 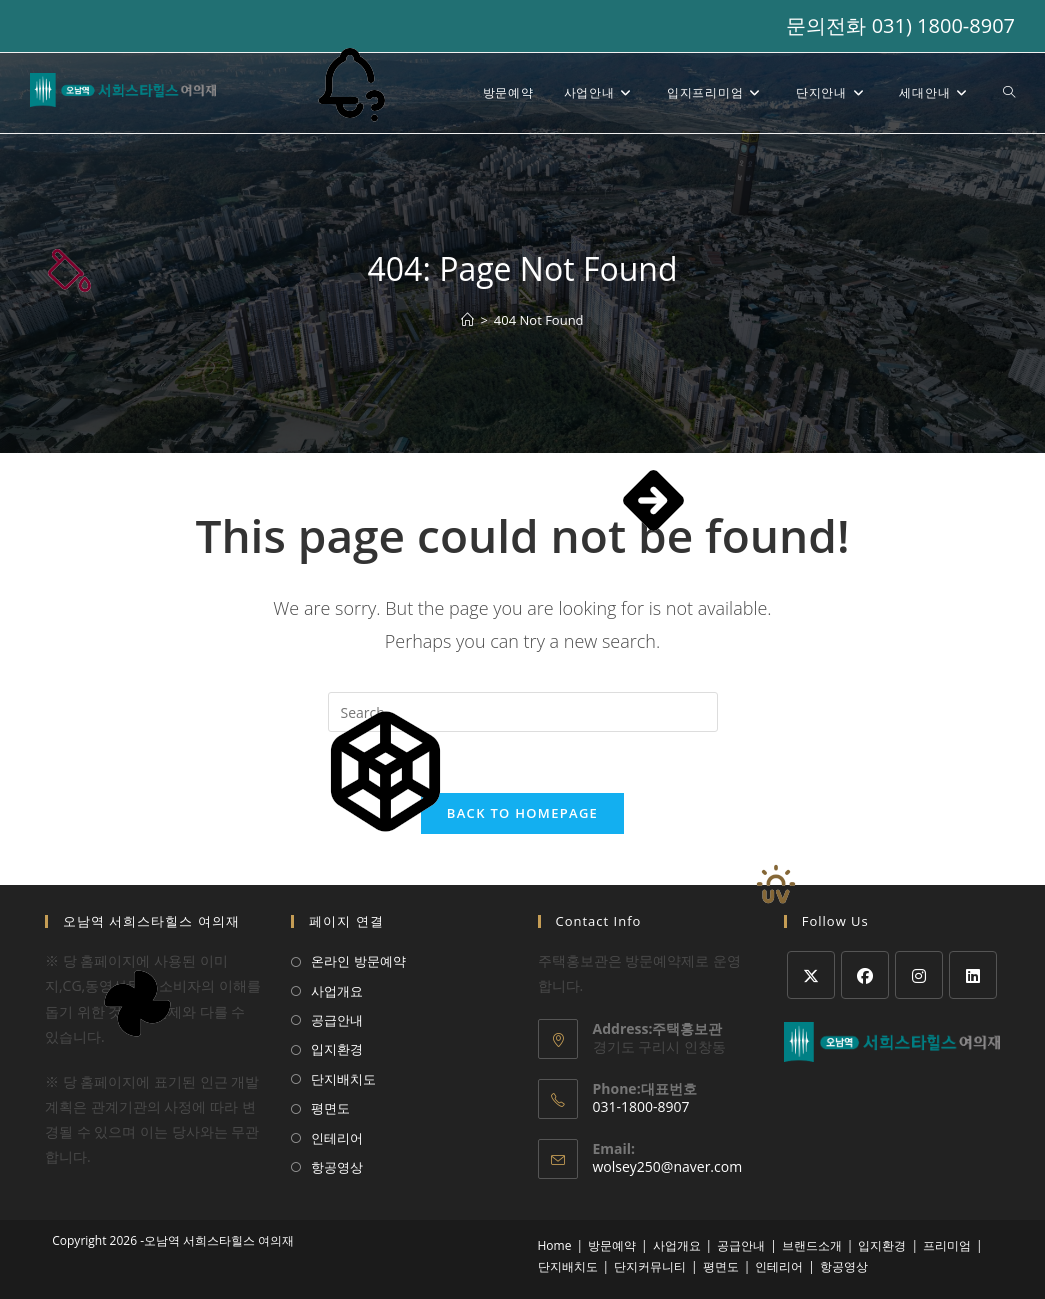 I want to click on access wind or renewable energy settings, so click(x=137, y=1003).